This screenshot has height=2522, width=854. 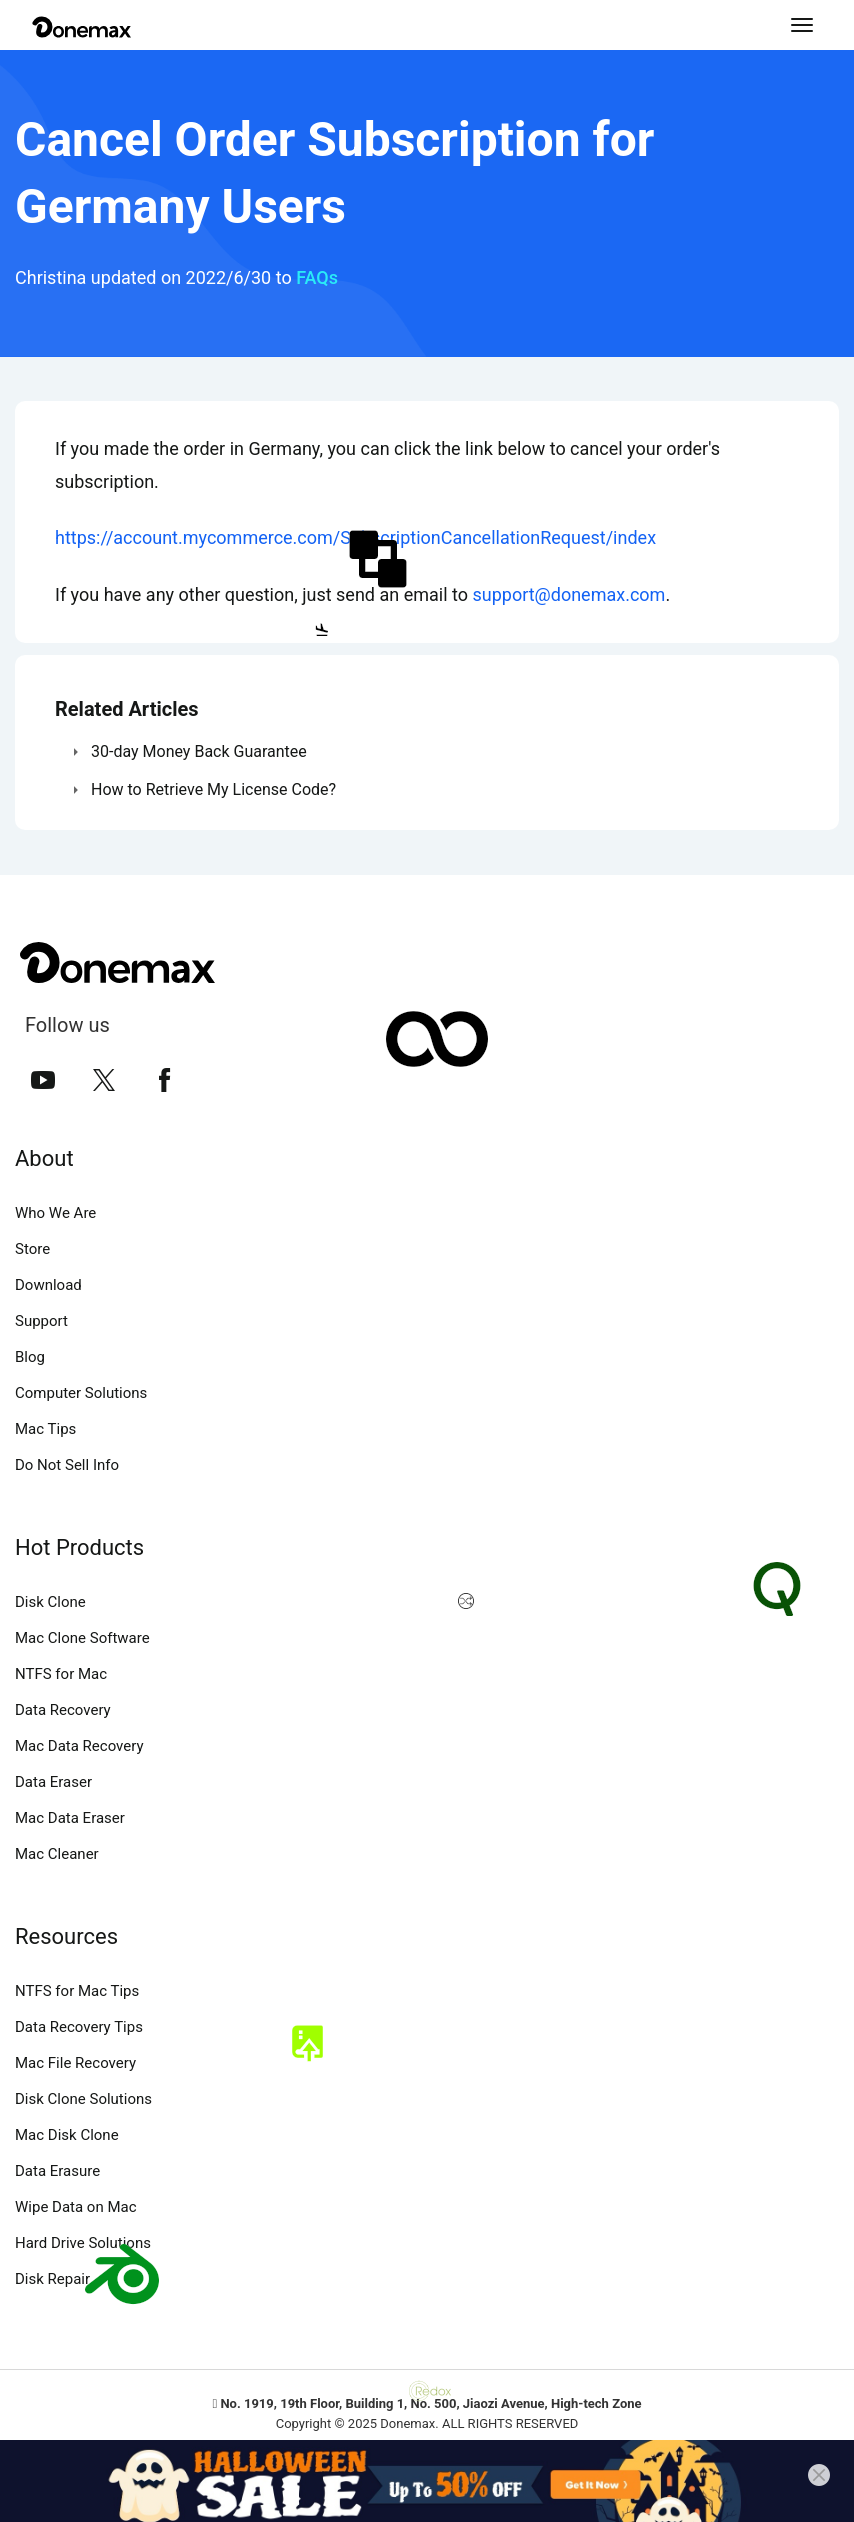 I want to click on view commit history for a repository, so click(x=307, y=2042).